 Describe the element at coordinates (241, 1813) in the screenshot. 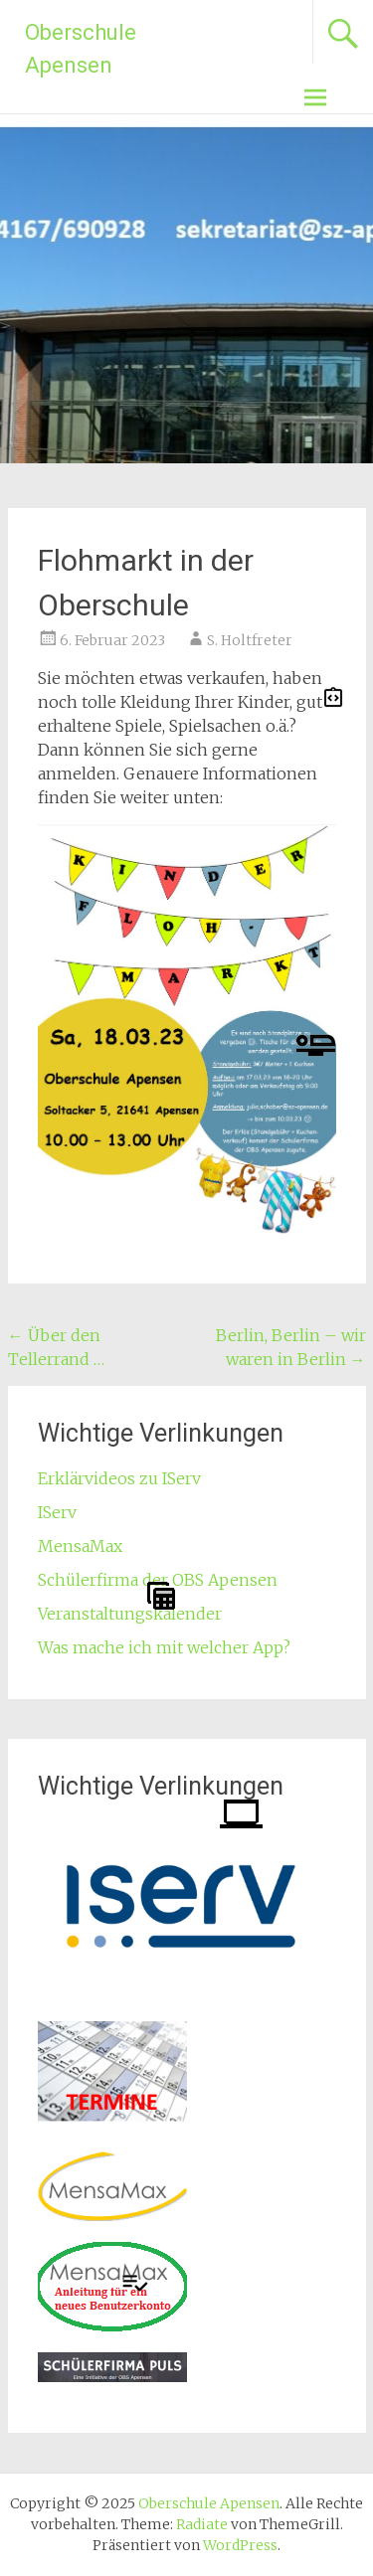

I see `access laptop or computer settings` at that location.